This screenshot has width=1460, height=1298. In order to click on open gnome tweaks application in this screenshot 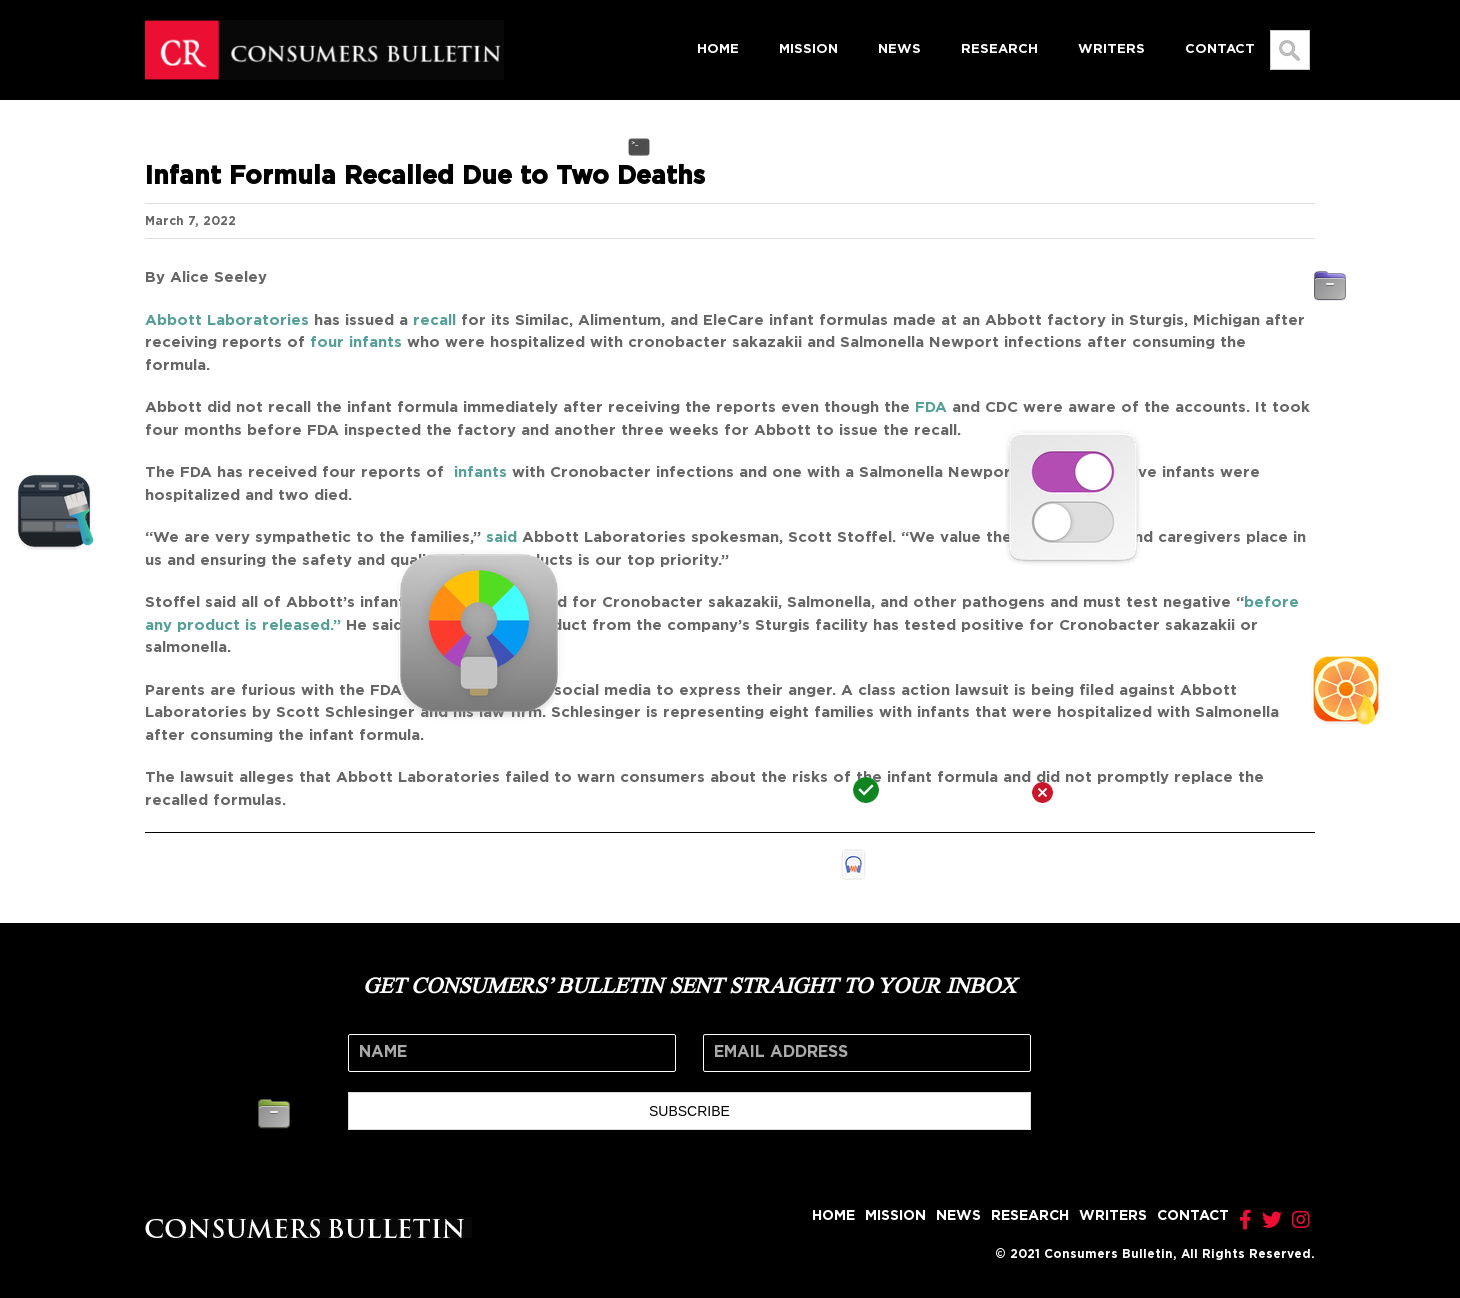, I will do `click(1073, 497)`.